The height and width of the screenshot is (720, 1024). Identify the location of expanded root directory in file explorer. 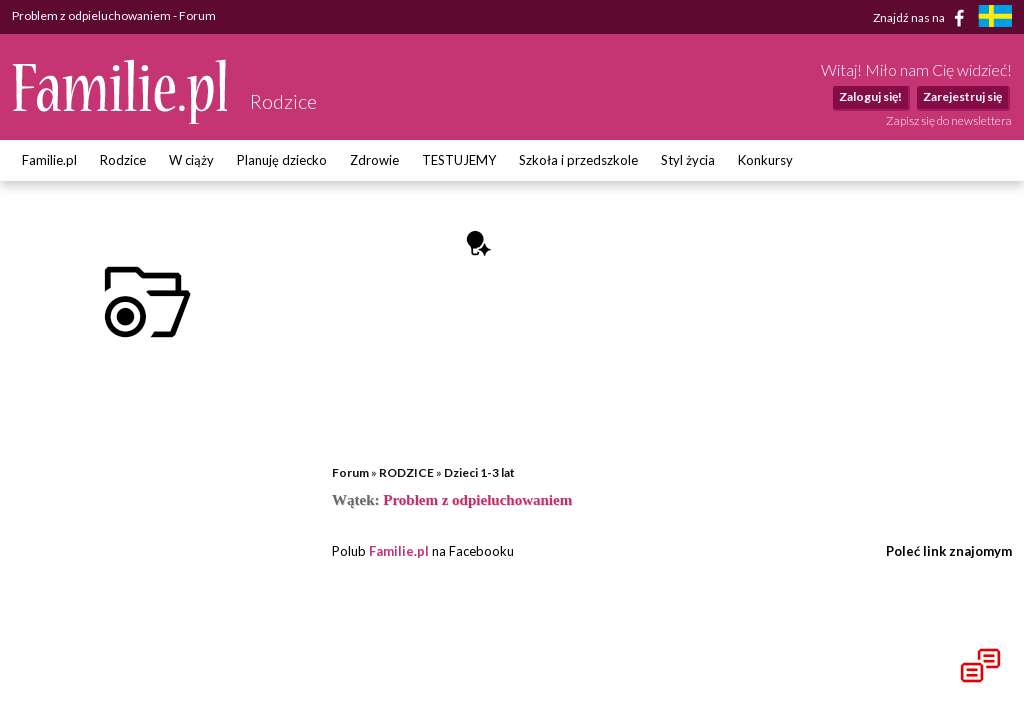
(146, 302).